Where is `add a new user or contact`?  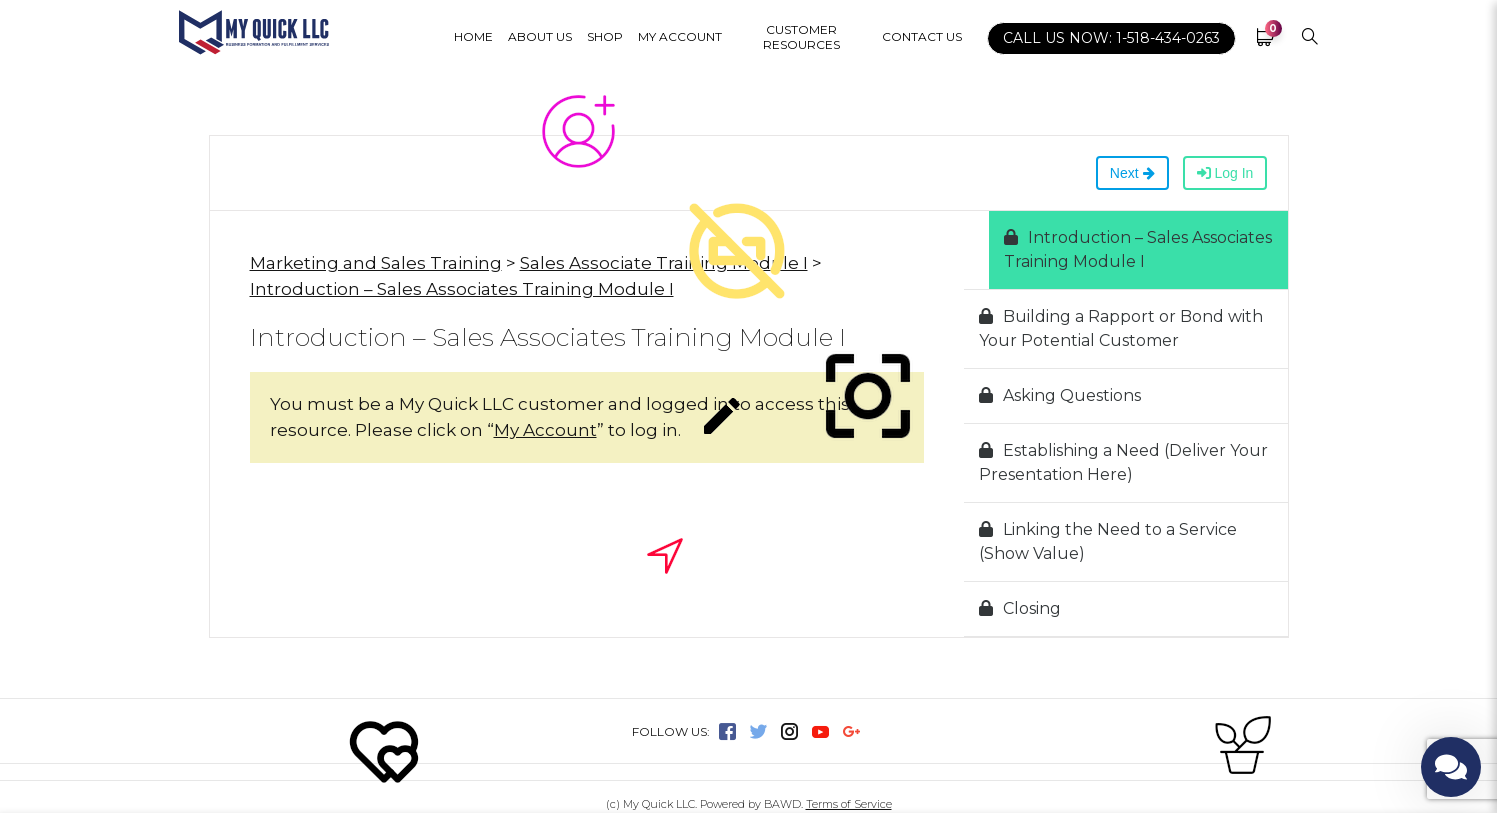 add a new user or contact is located at coordinates (578, 131).